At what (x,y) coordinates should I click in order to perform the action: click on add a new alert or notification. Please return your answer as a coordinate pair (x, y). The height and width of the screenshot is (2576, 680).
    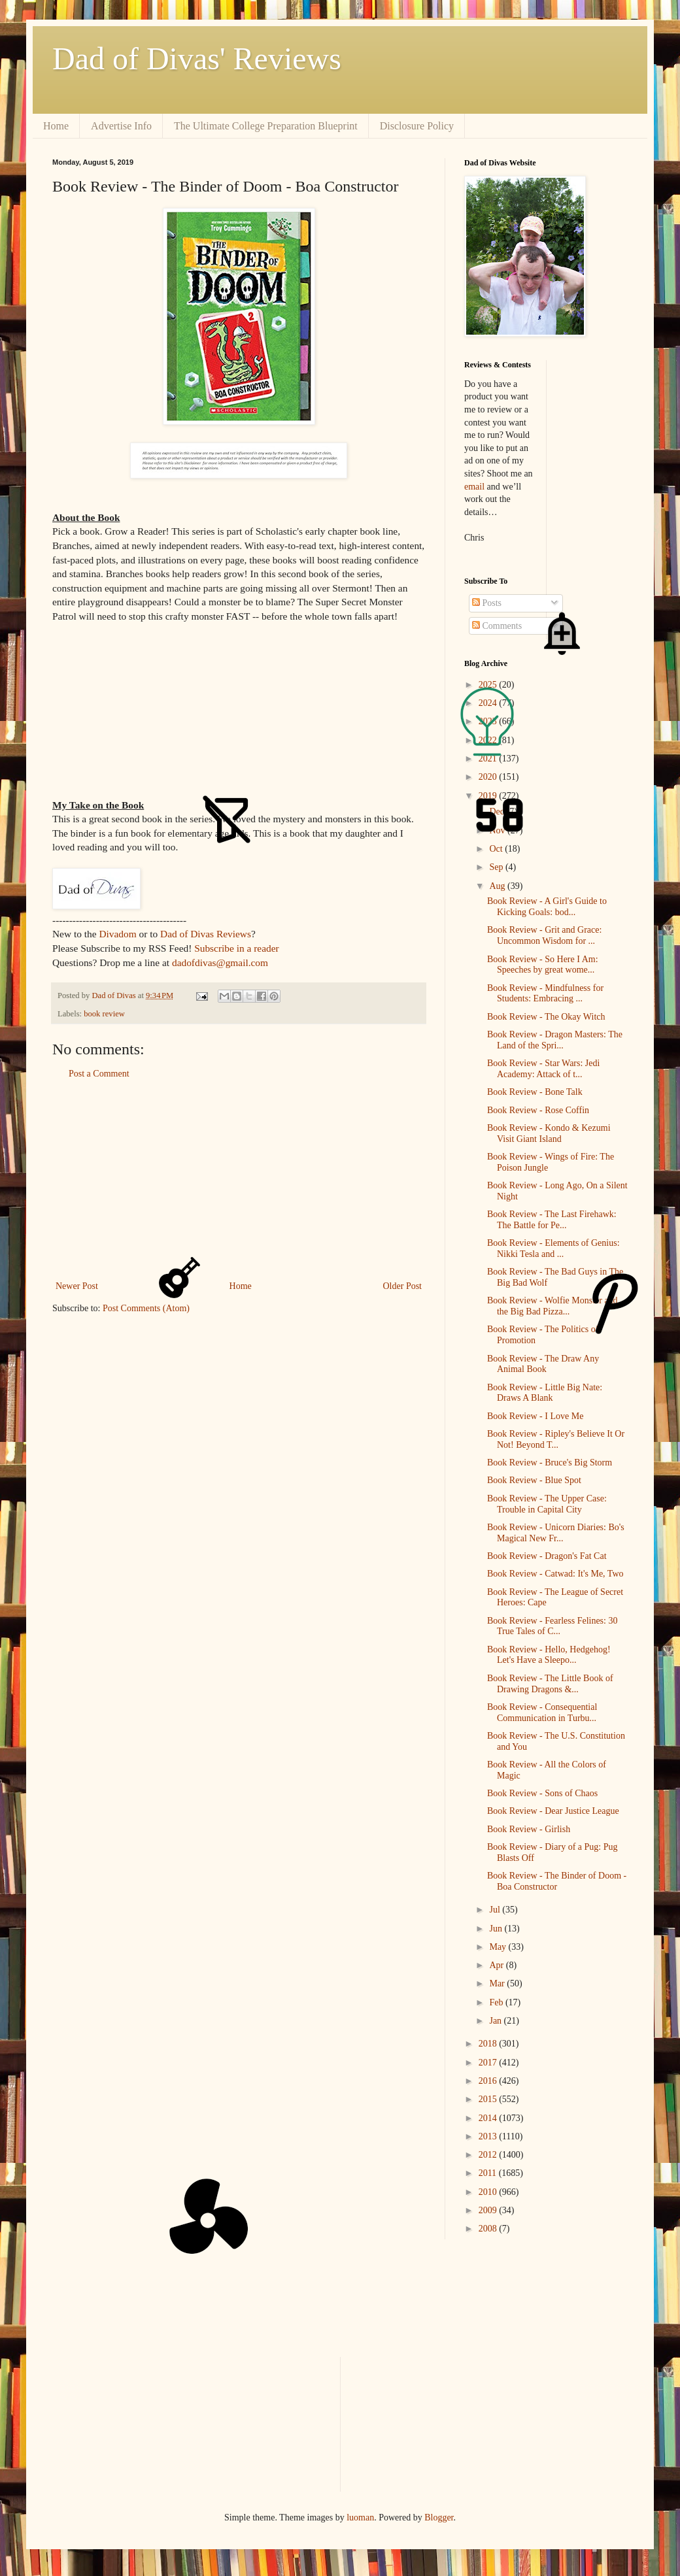
    Looking at the image, I should click on (562, 633).